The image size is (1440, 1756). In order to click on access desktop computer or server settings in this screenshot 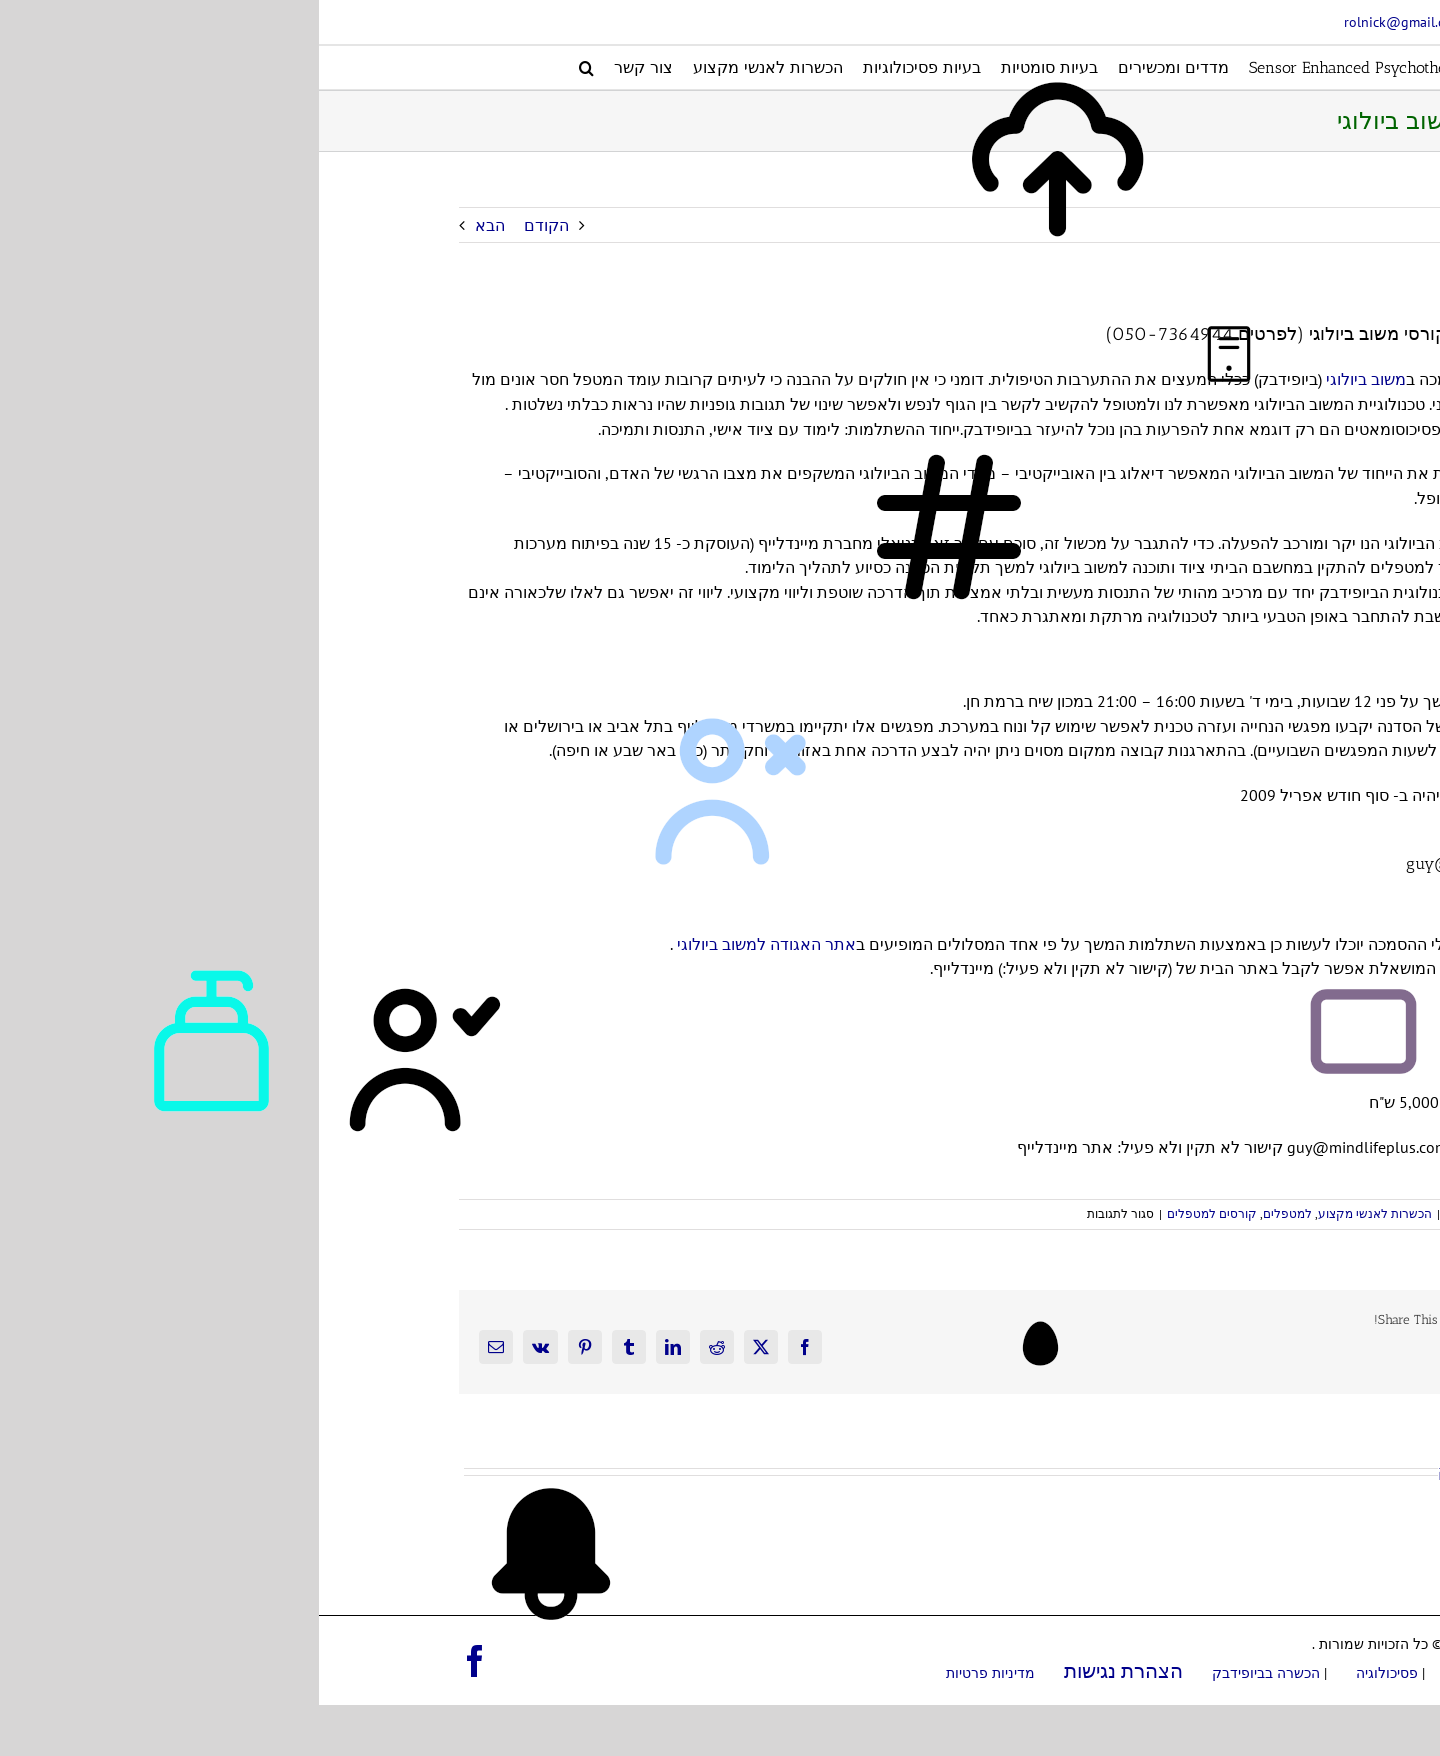, I will do `click(1229, 354)`.